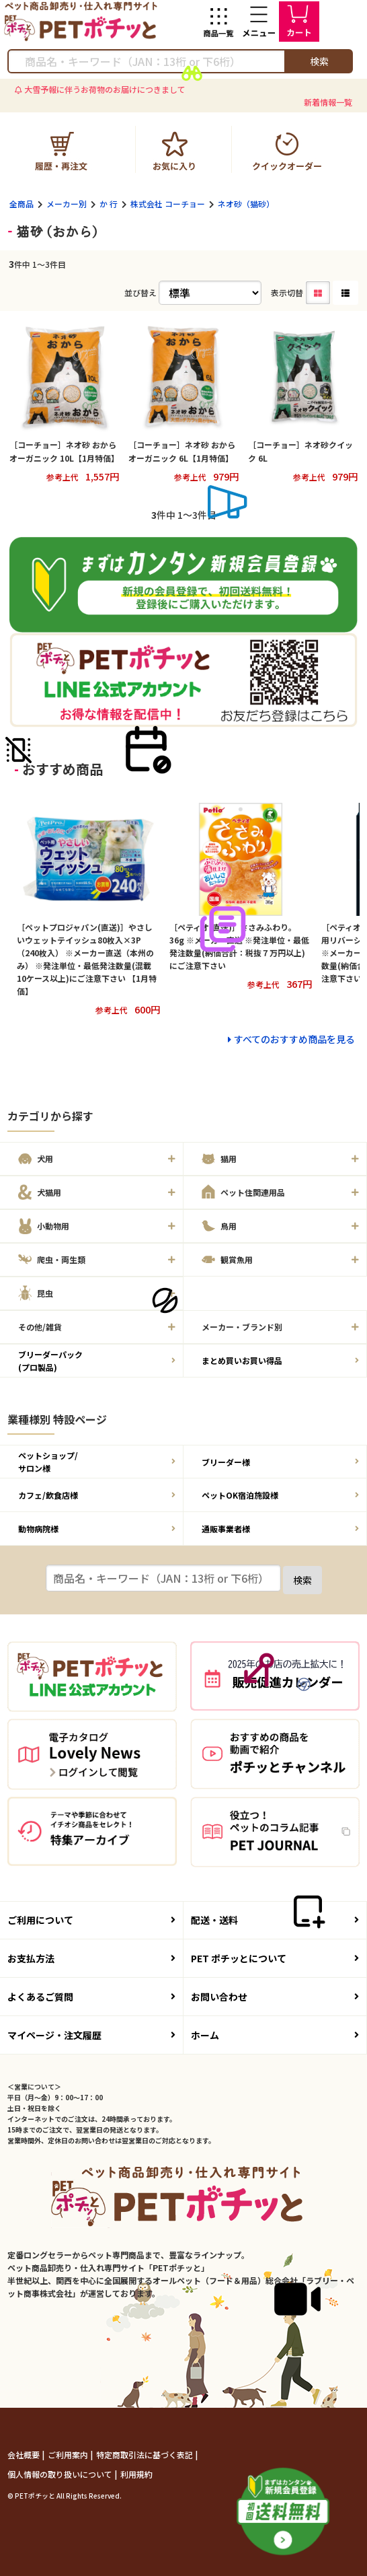 Image resolution: width=367 pixels, height=2576 pixels. Describe the element at coordinates (18, 750) in the screenshot. I see `container disabled or unavailable` at that location.